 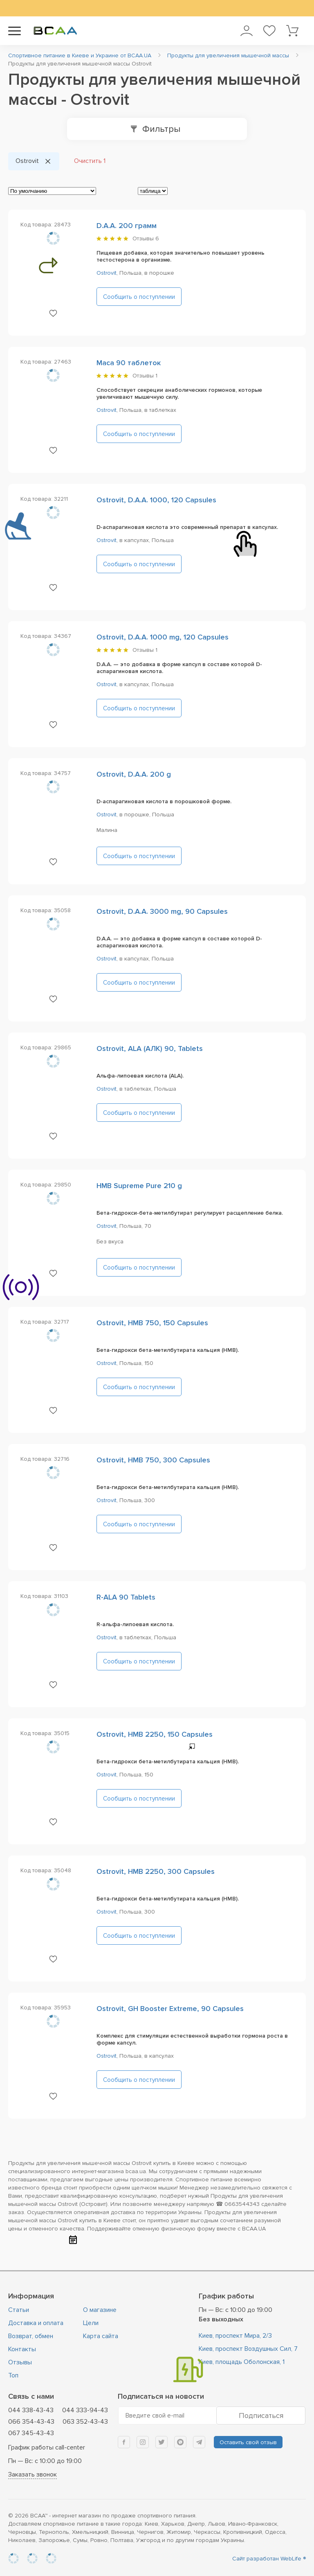 I want to click on tap to interact with this element, so click(x=245, y=544).